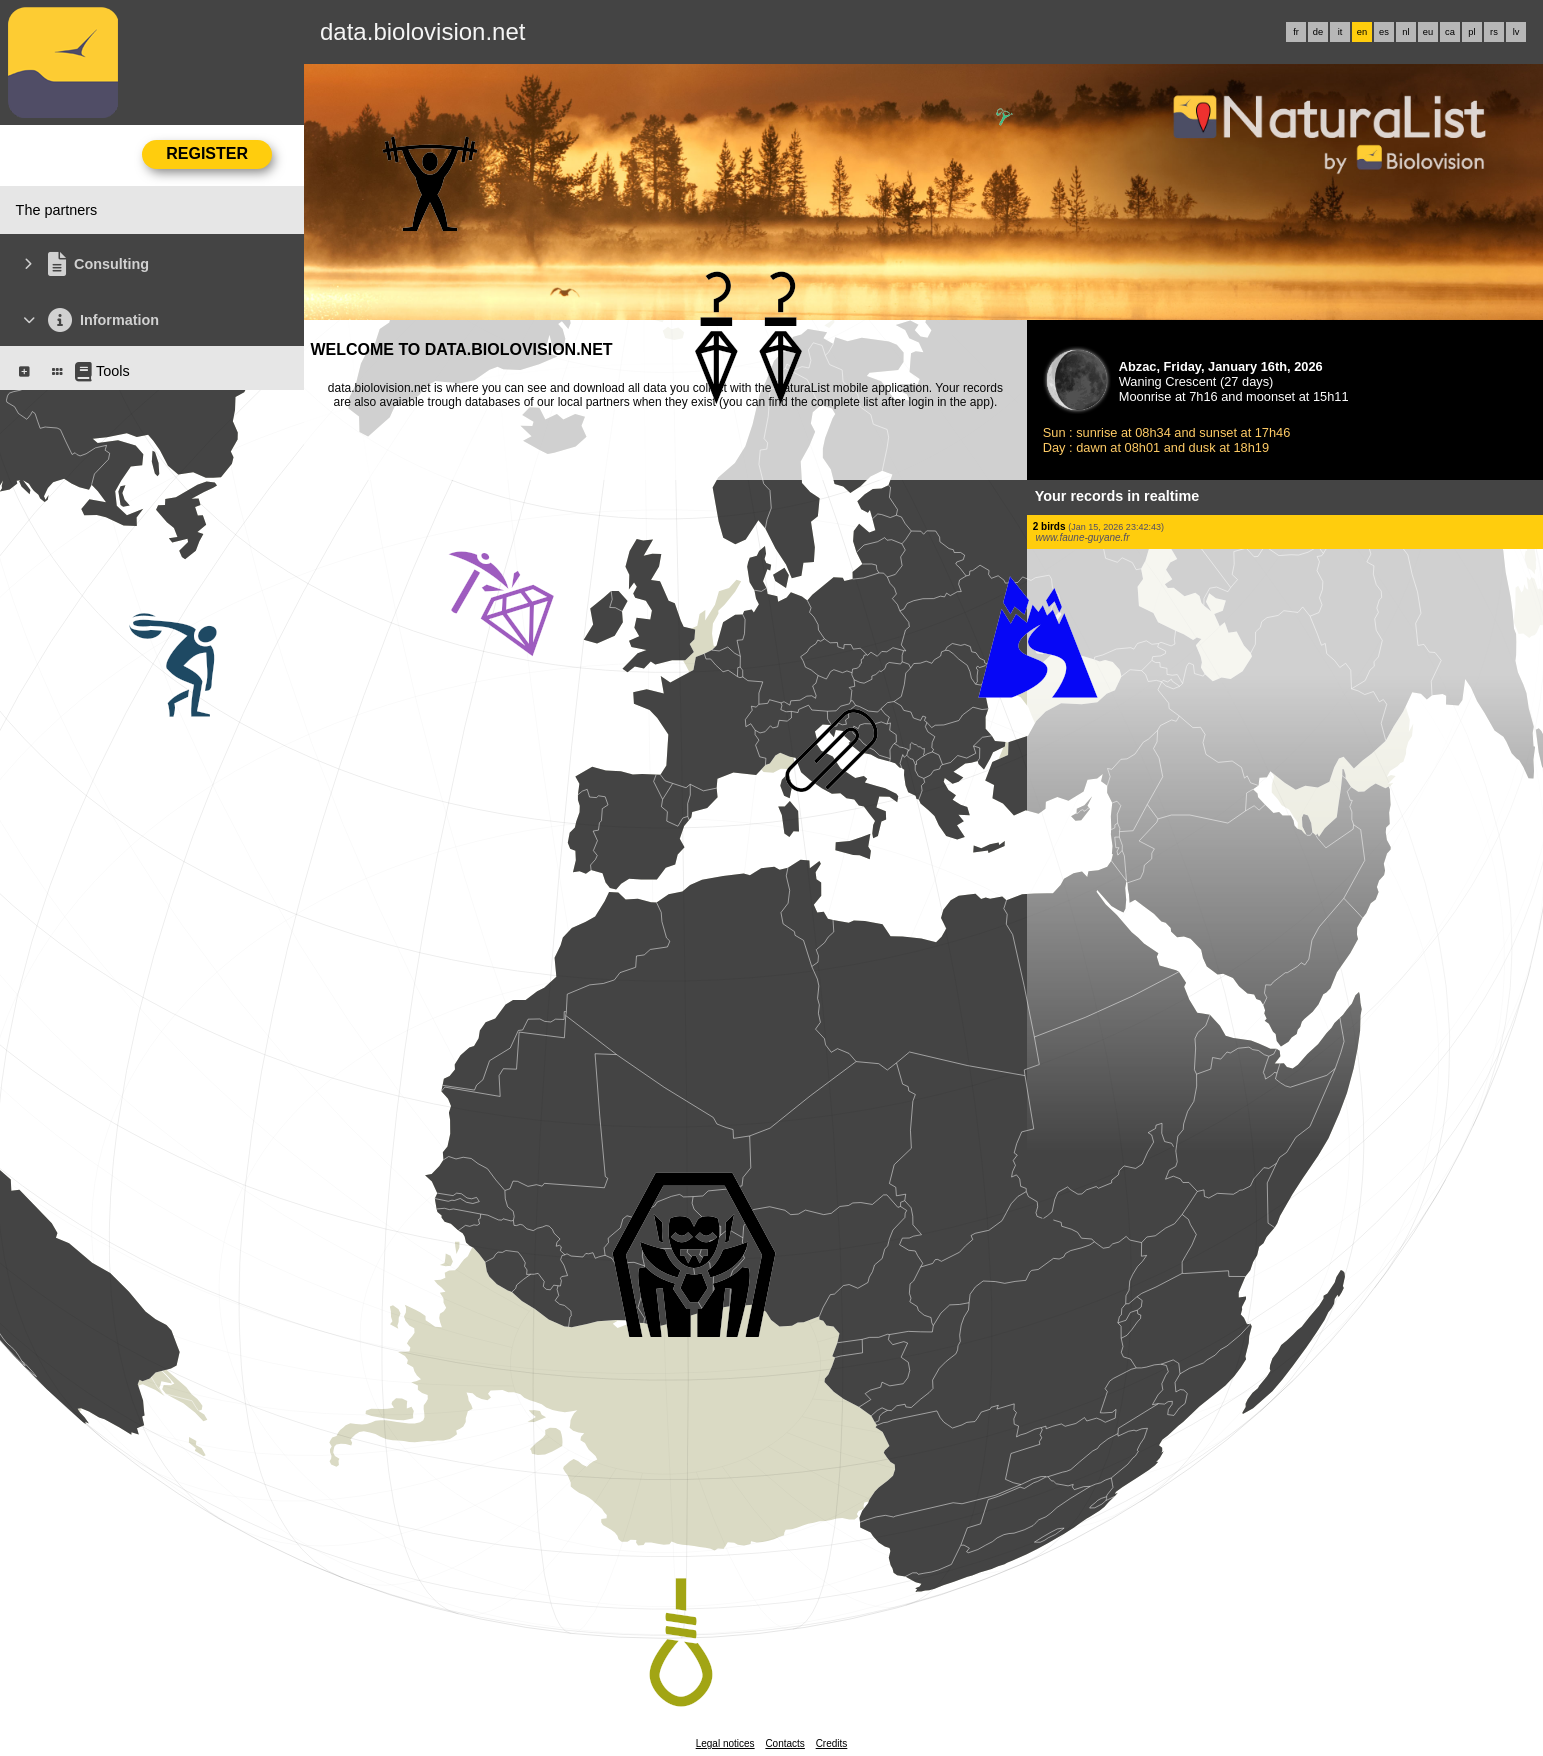 The width and height of the screenshot is (1543, 1756). What do you see at coordinates (501, 604) in the screenshot?
I see `indicates hard difficulty or challenge level` at bounding box center [501, 604].